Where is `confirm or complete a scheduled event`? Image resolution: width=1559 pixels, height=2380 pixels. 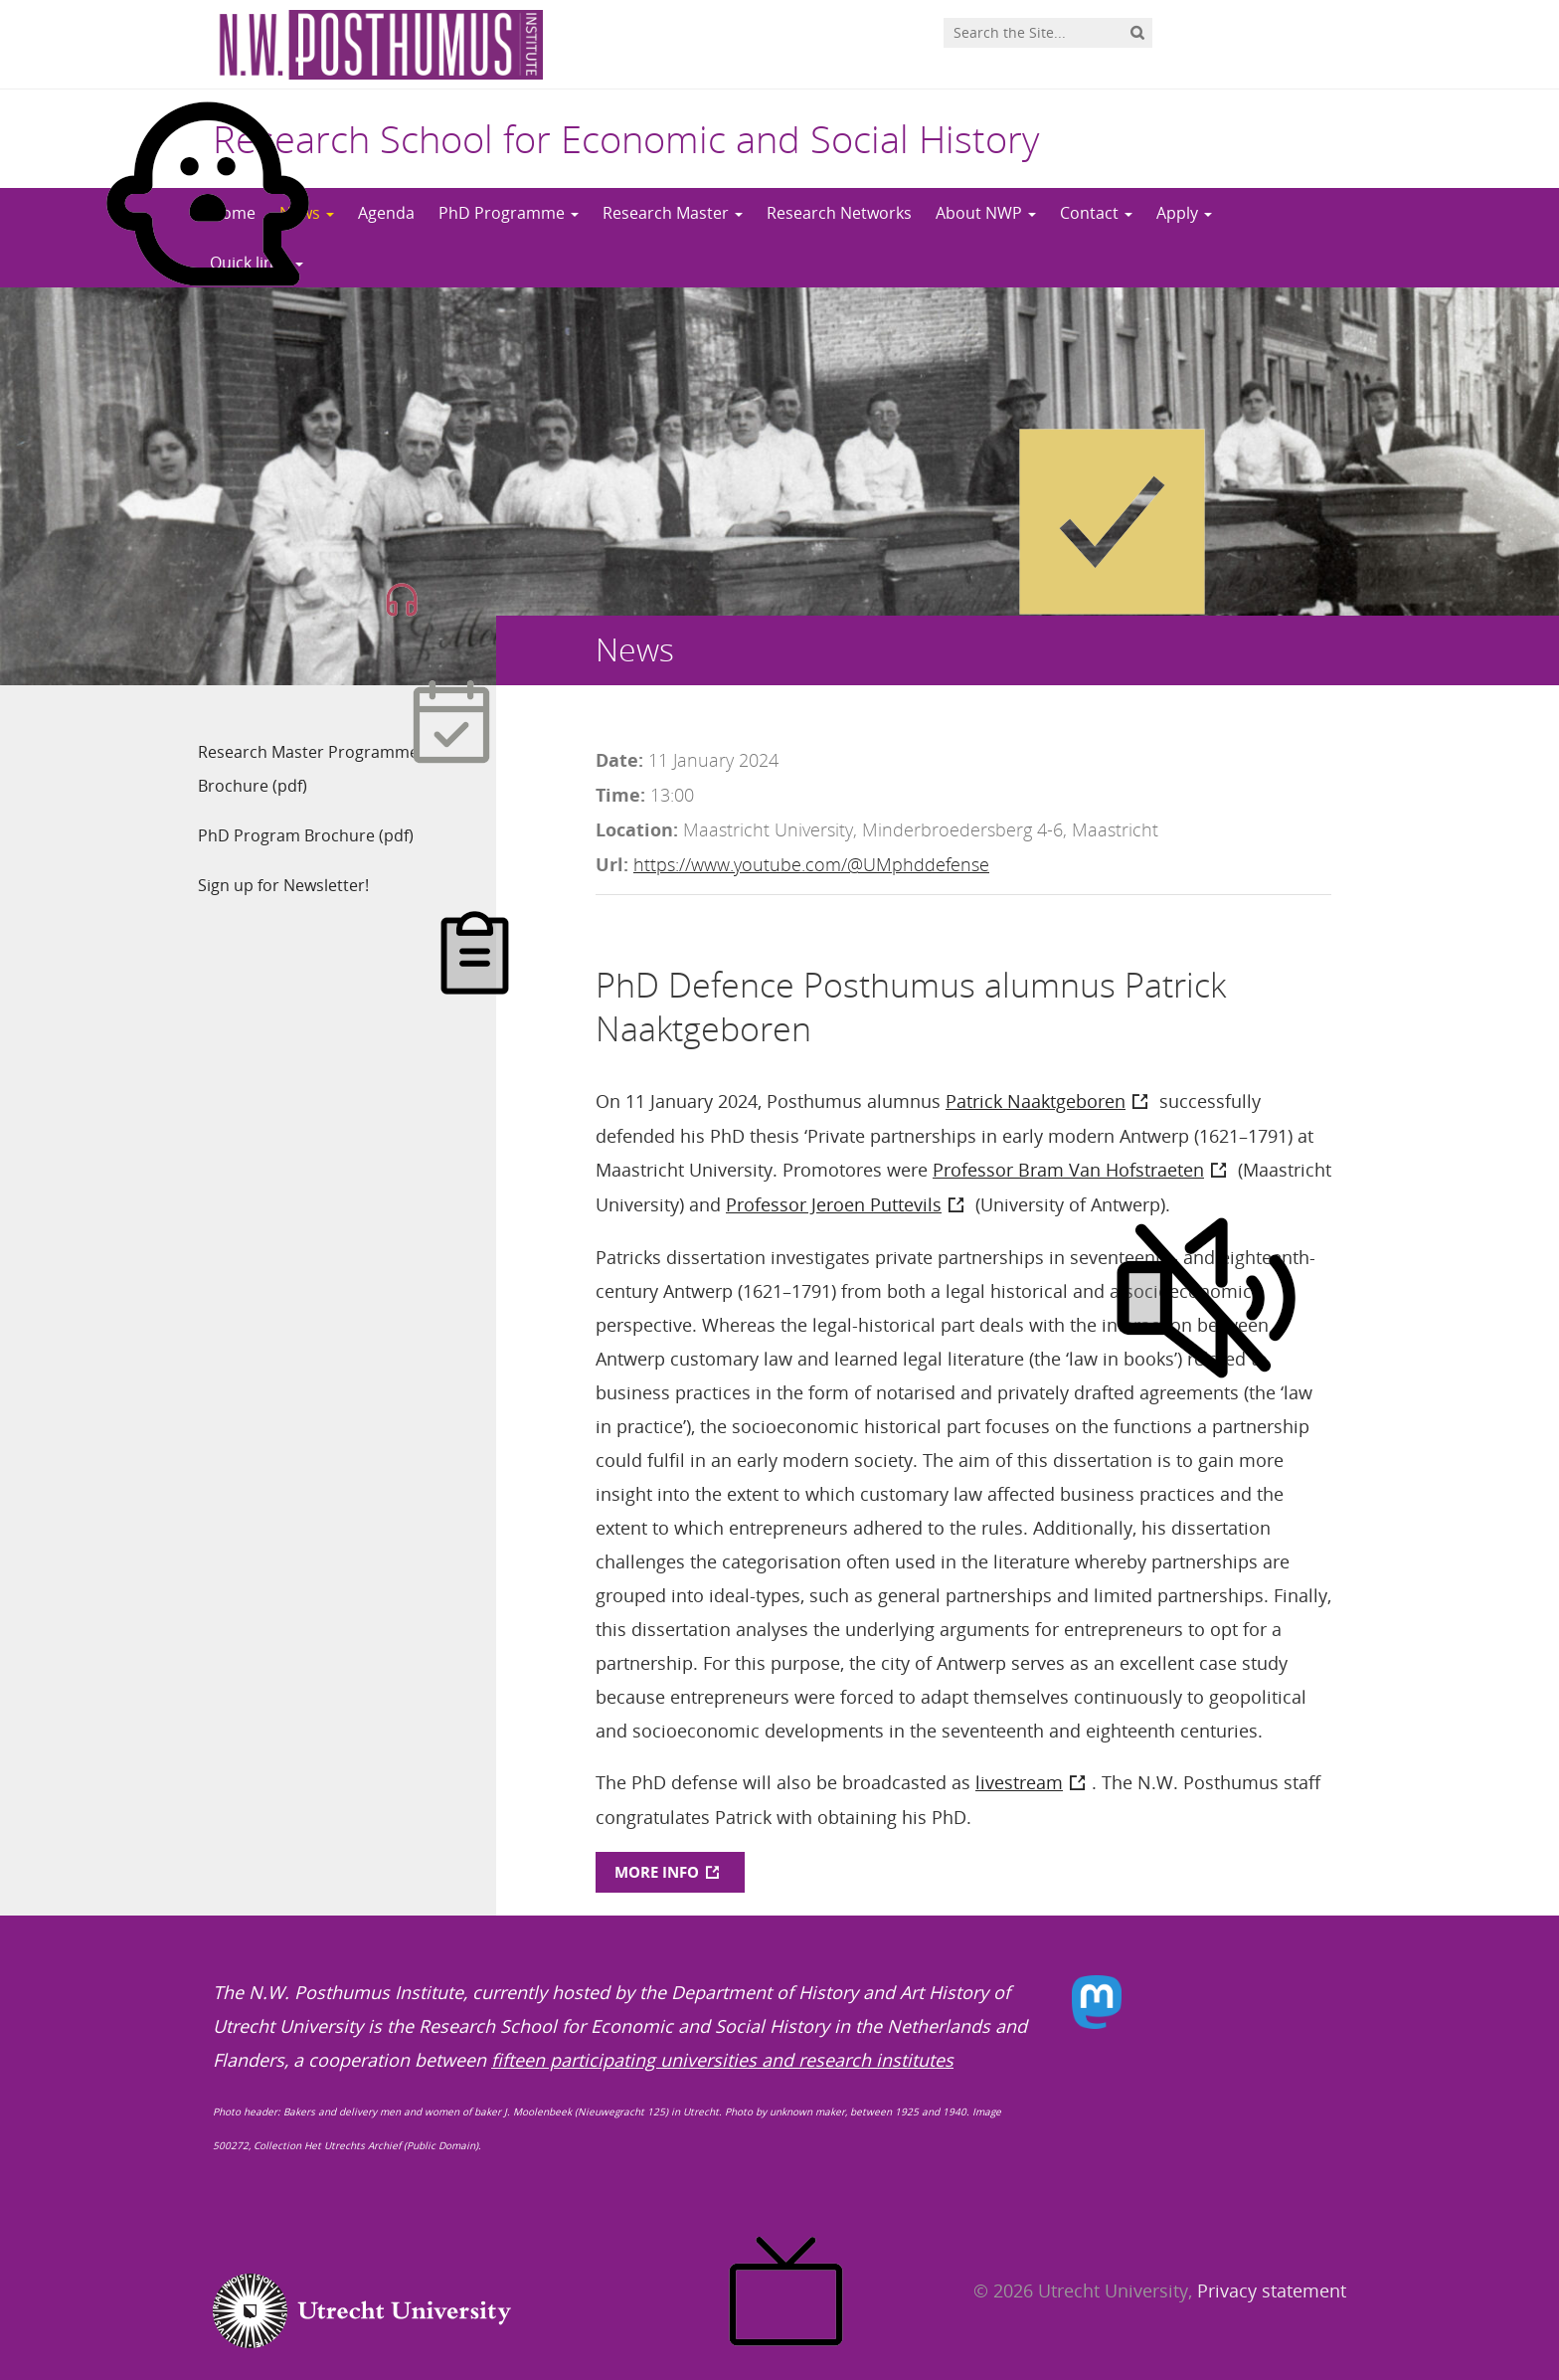 confirm or complete a scheduled event is located at coordinates (451, 725).